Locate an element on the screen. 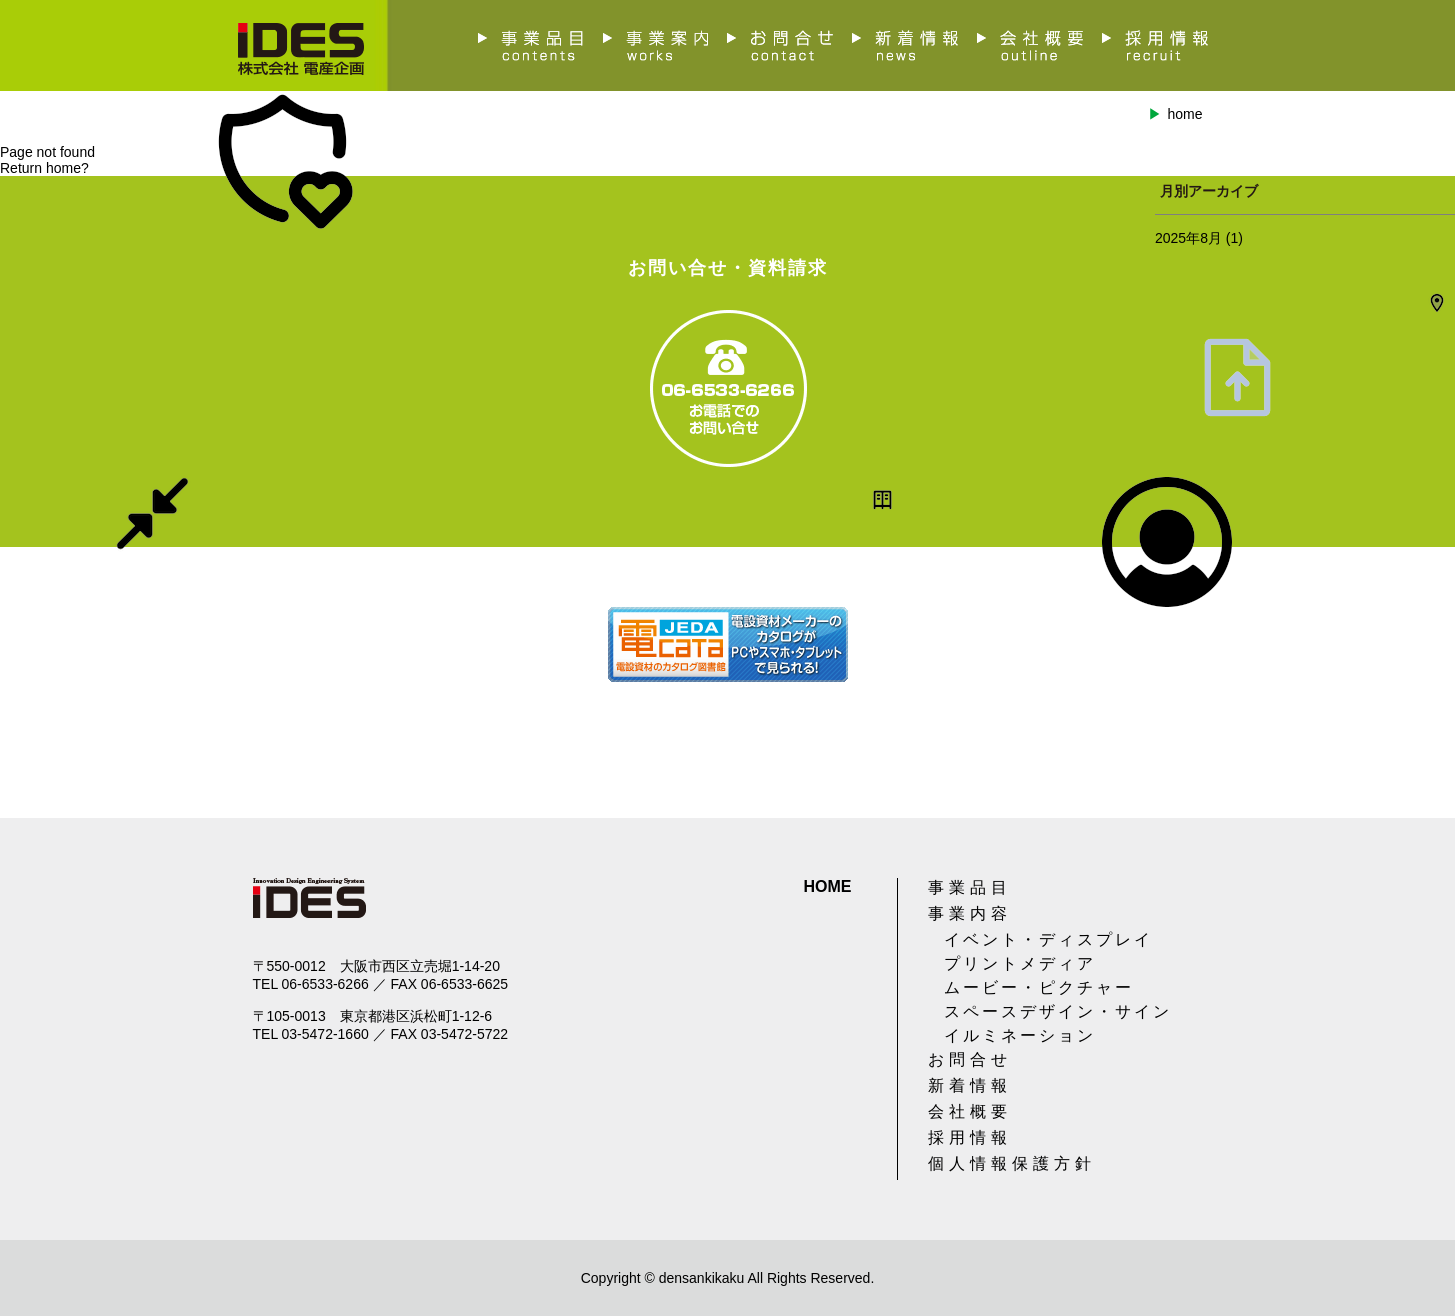 The image size is (1455, 1316). upload a file is located at coordinates (1237, 377).